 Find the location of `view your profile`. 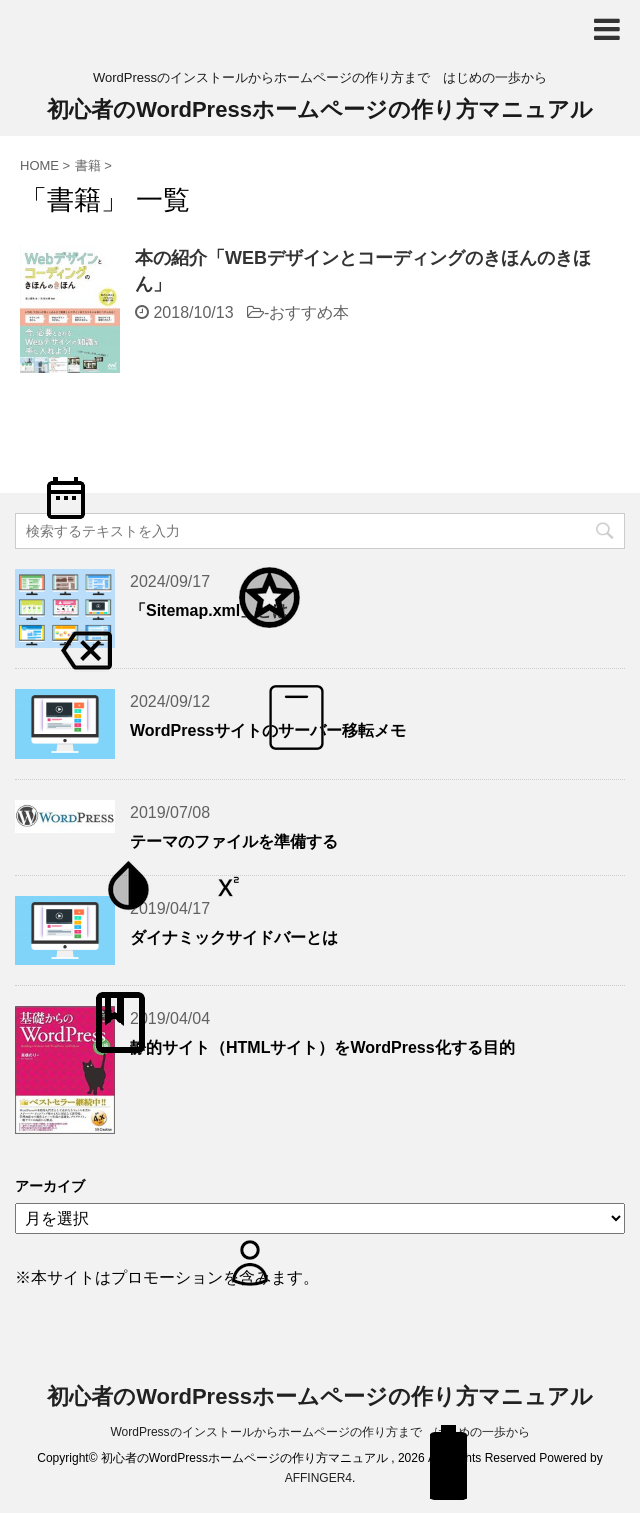

view your profile is located at coordinates (250, 1263).